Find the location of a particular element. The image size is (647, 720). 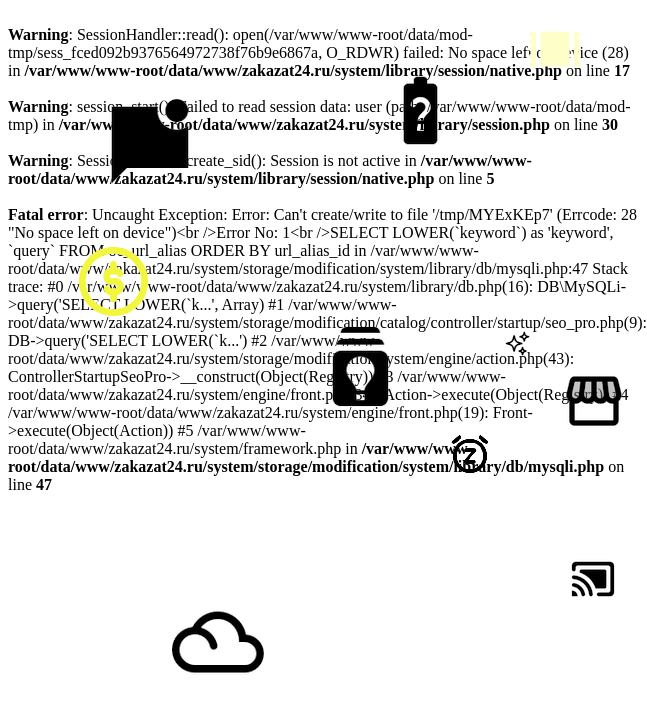

indicates active connection to a casting device is located at coordinates (593, 579).